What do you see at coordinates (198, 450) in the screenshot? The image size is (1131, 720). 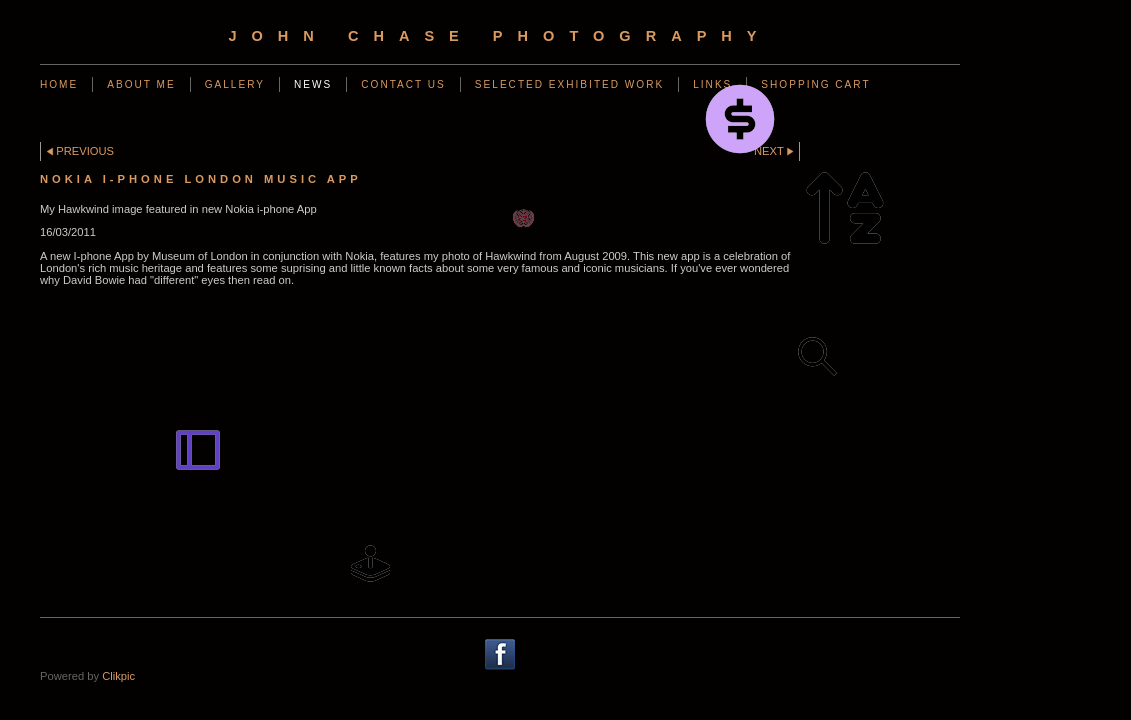 I see `switch to left sidebar layout` at bounding box center [198, 450].